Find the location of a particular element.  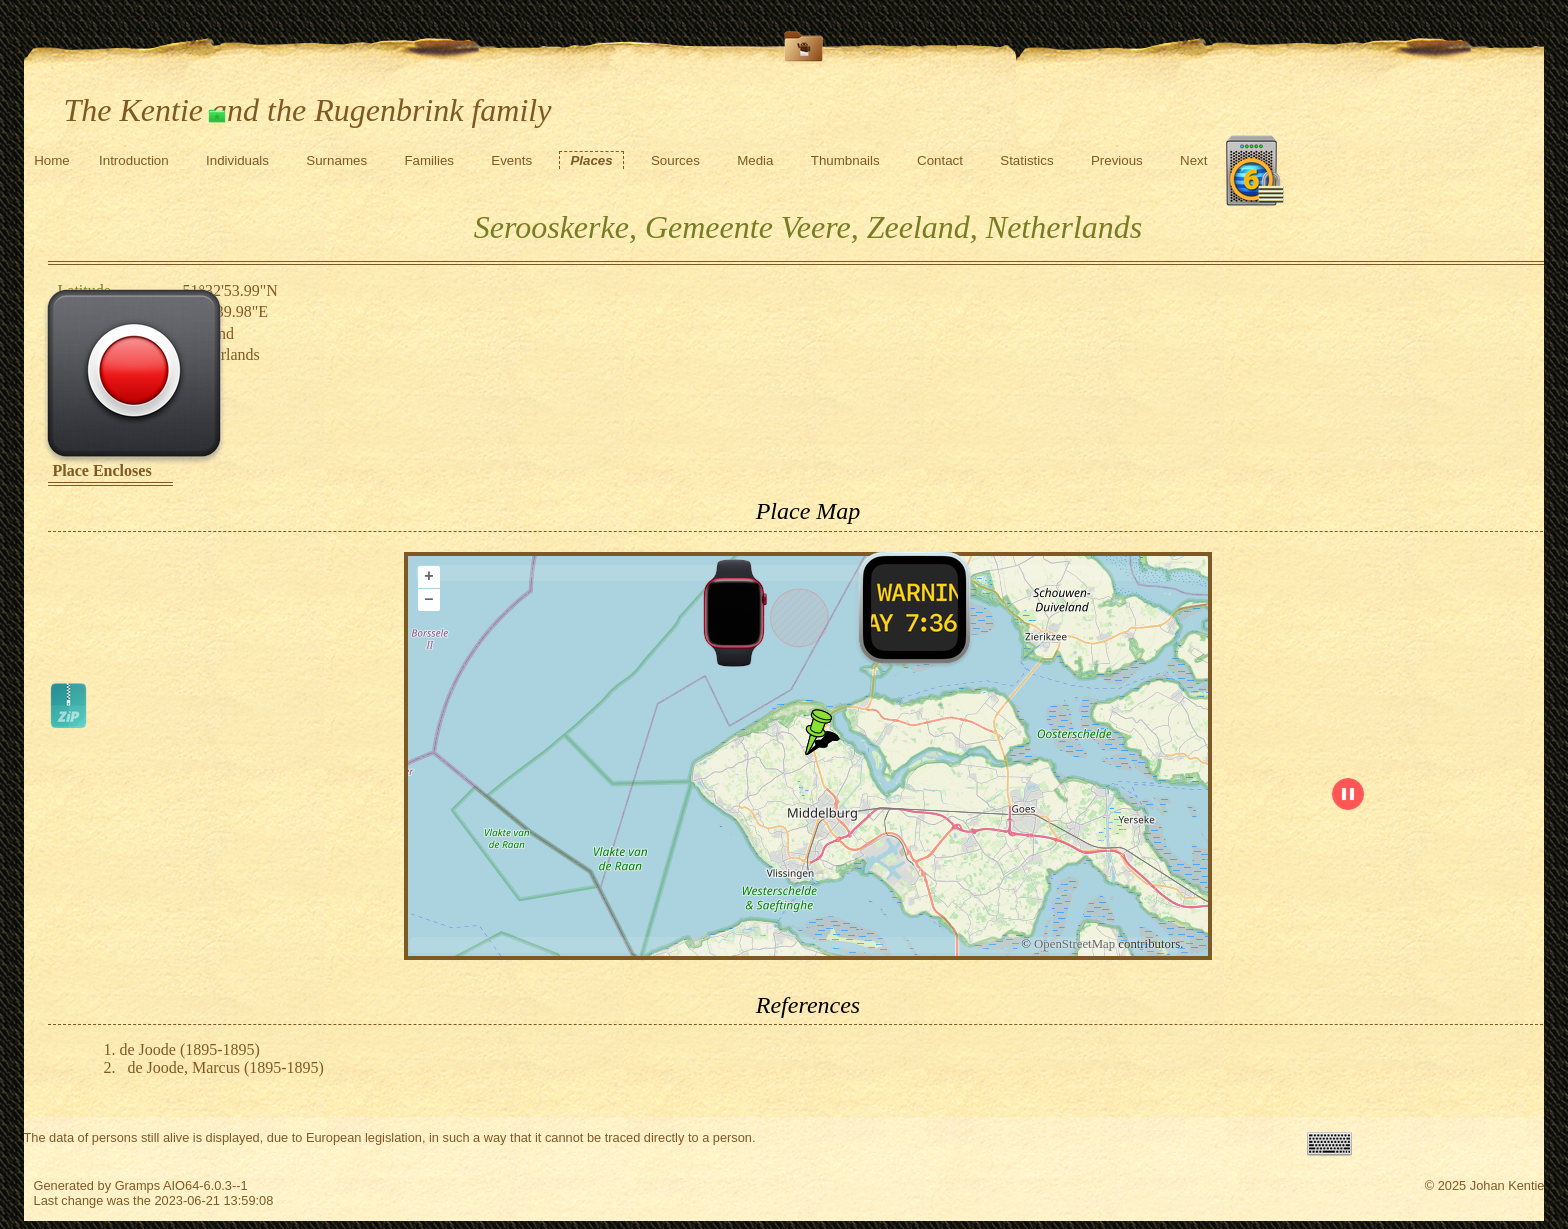

apple watch series 8 device icon is located at coordinates (734, 613).